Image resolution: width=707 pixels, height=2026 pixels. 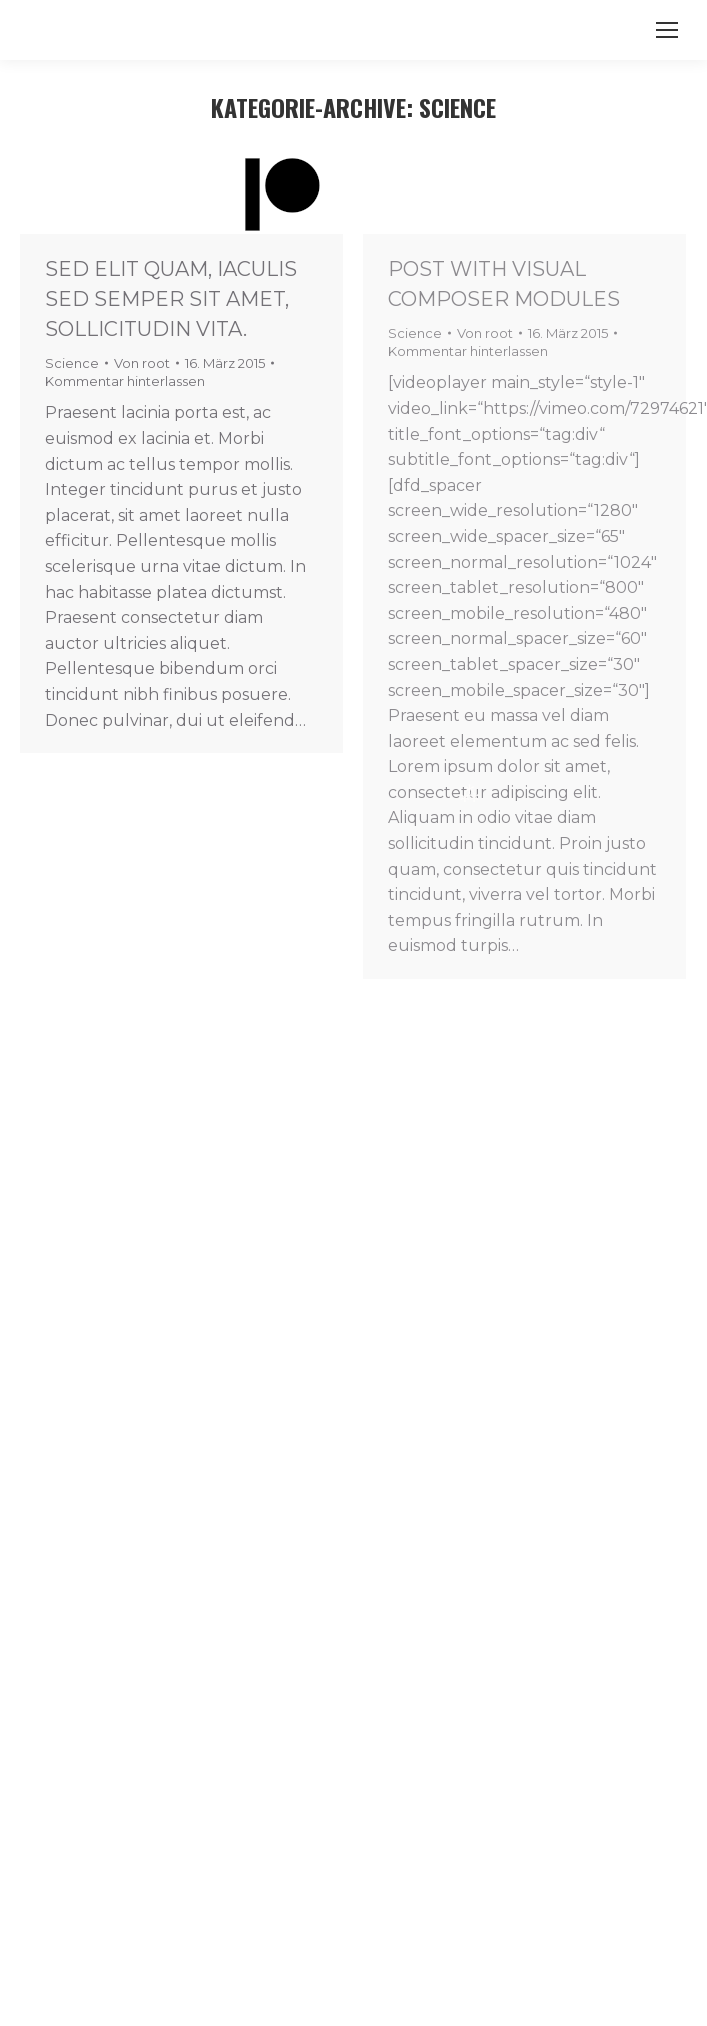 What do you see at coordinates (469, 793) in the screenshot?
I see `connect to the fediverse` at bounding box center [469, 793].